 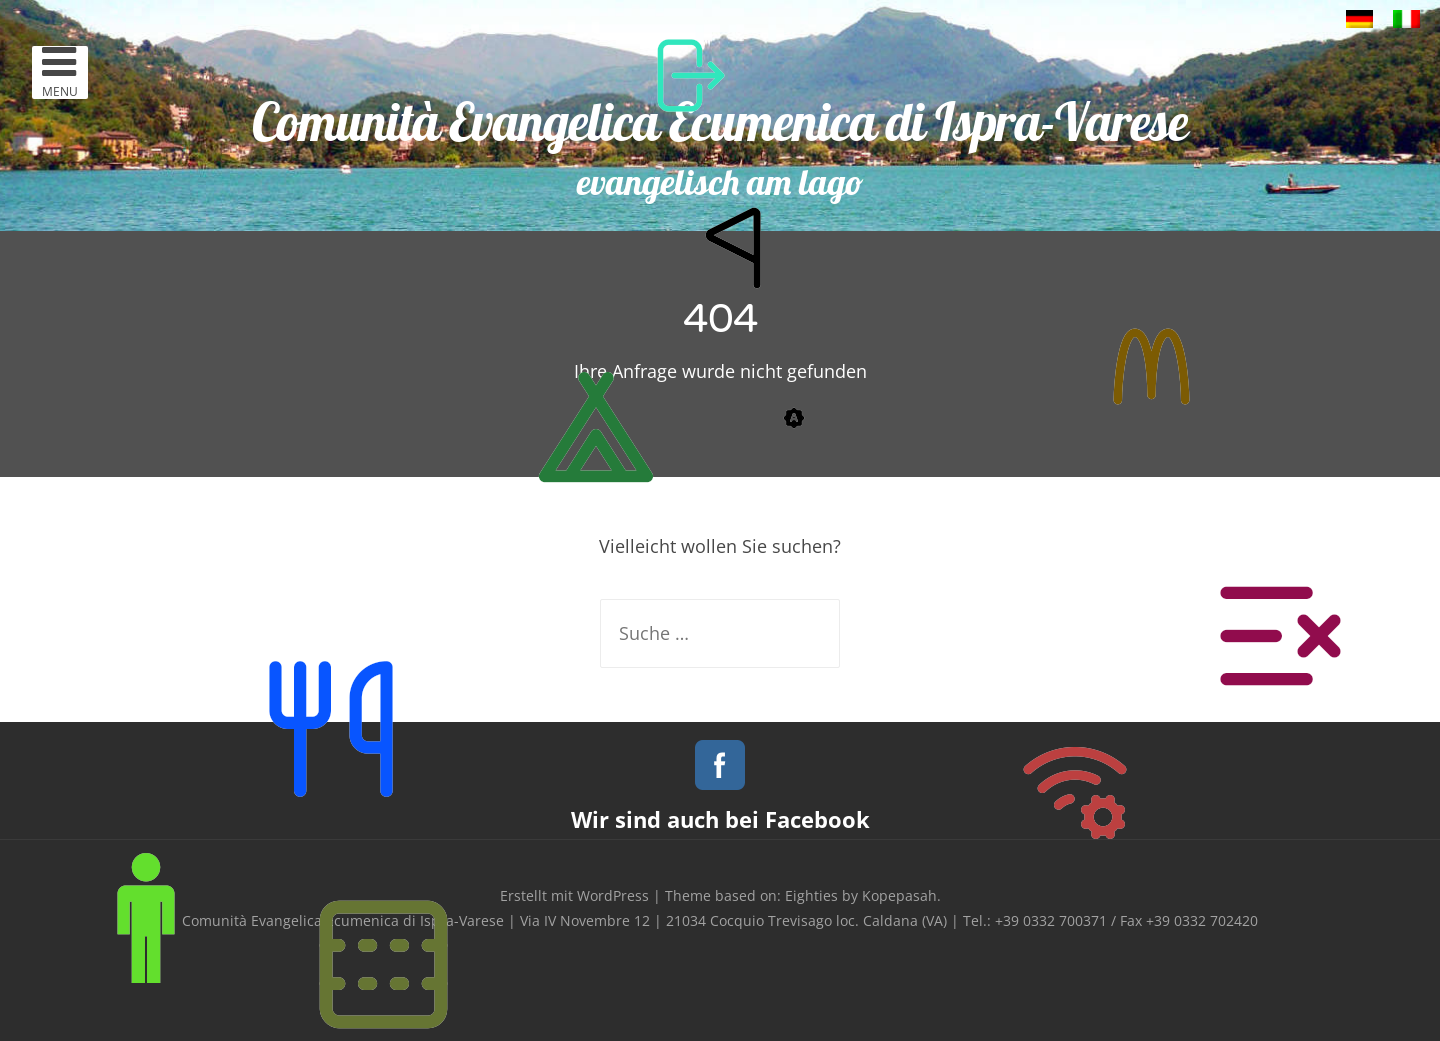 I want to click on open the McDonald's app or website, so click(x=1151, y=366).